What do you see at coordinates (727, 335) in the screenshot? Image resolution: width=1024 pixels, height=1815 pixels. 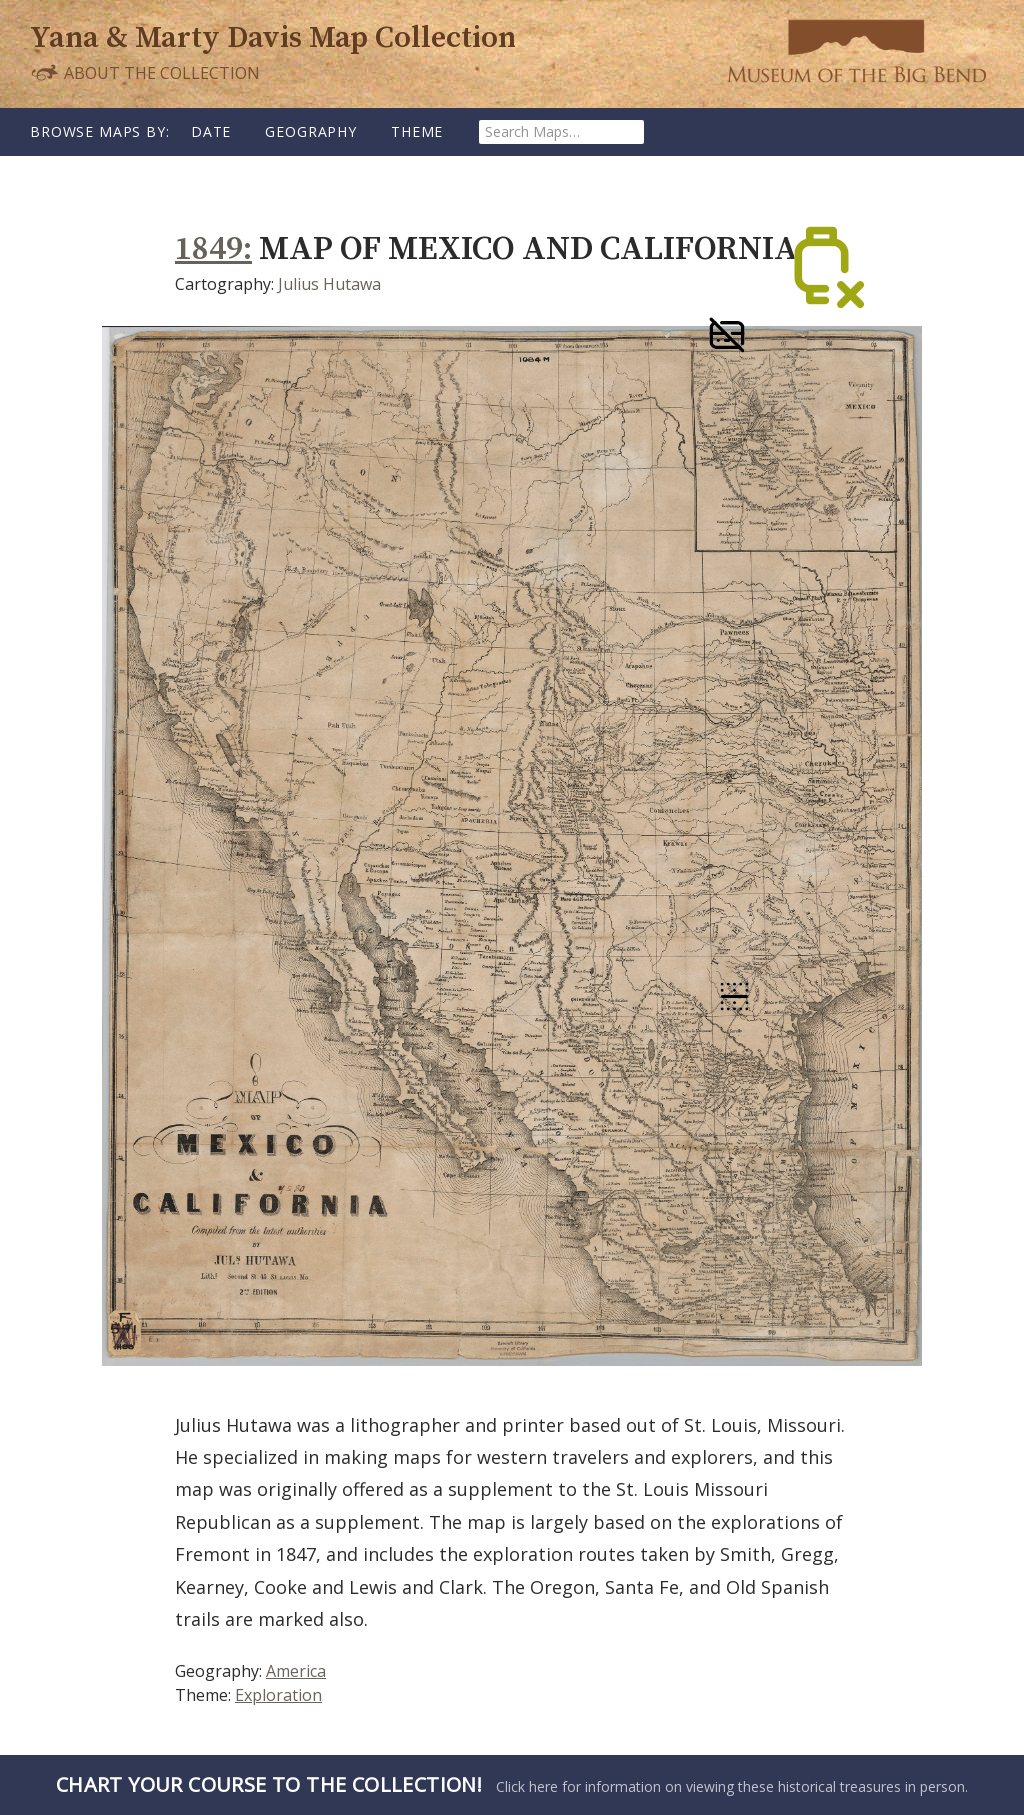 I see `payment method disabled or unavailable` at bounding box center [727, 335].